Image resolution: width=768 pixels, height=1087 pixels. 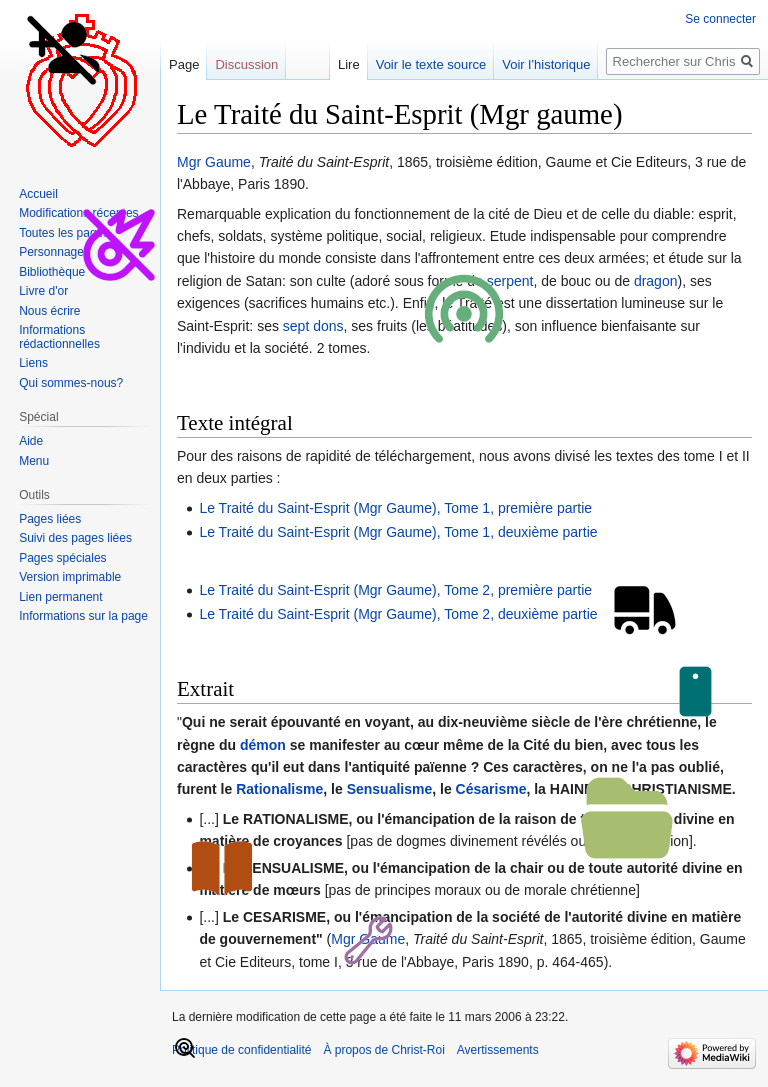 I want to click on open folder to view contents, so click(x=627, y=818).